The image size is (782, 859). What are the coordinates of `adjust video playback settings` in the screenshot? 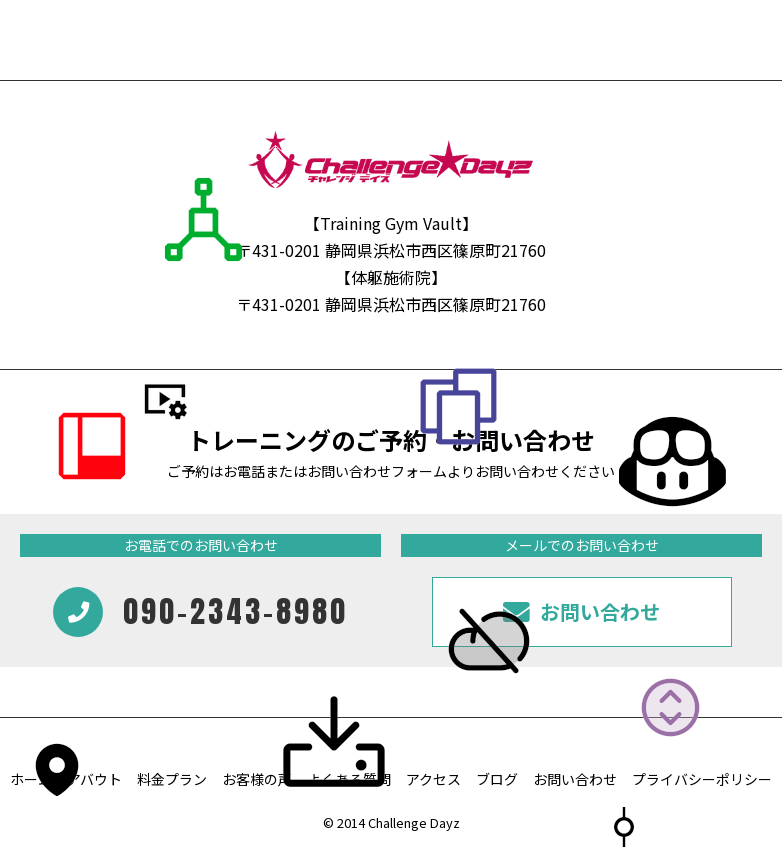 It's located at (165, 399).